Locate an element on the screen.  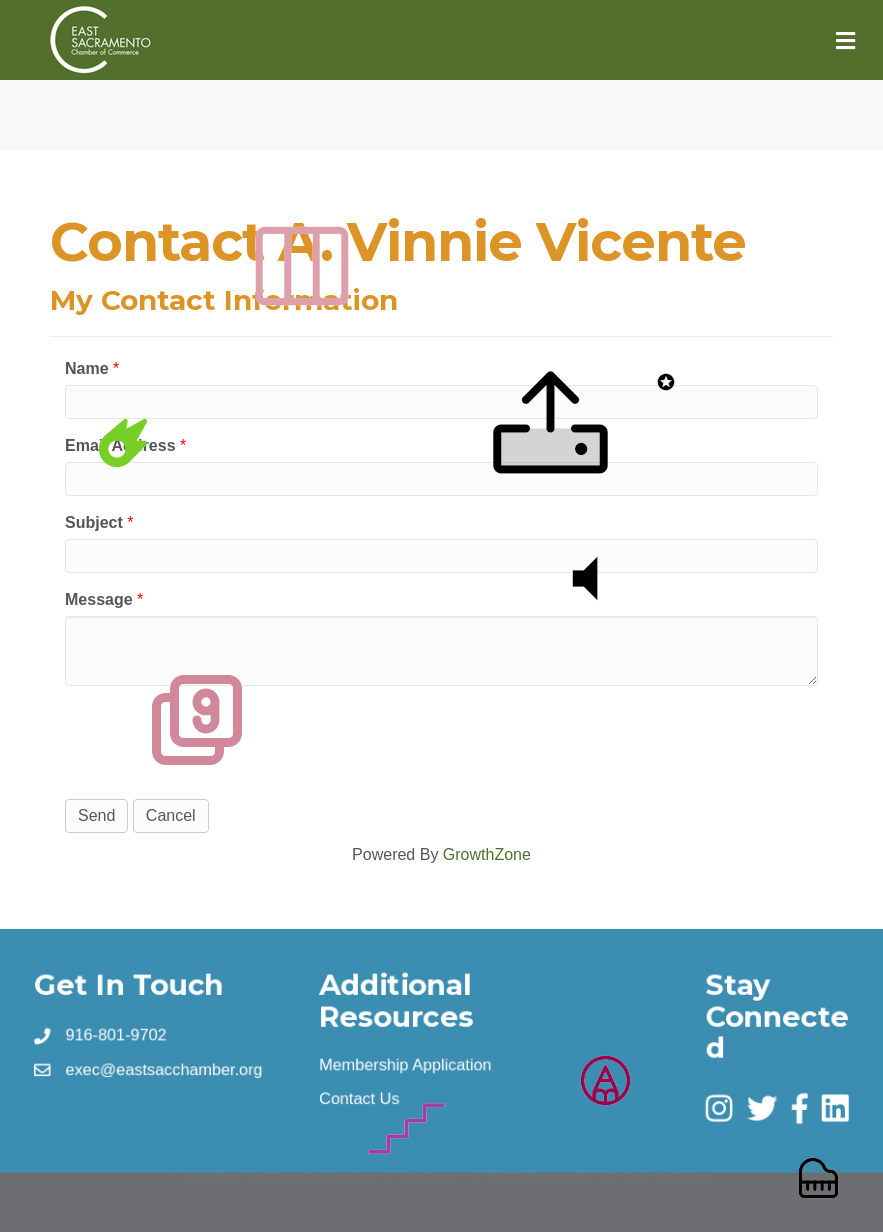
view item 9 in a collection is located at coordinates (197, 720).